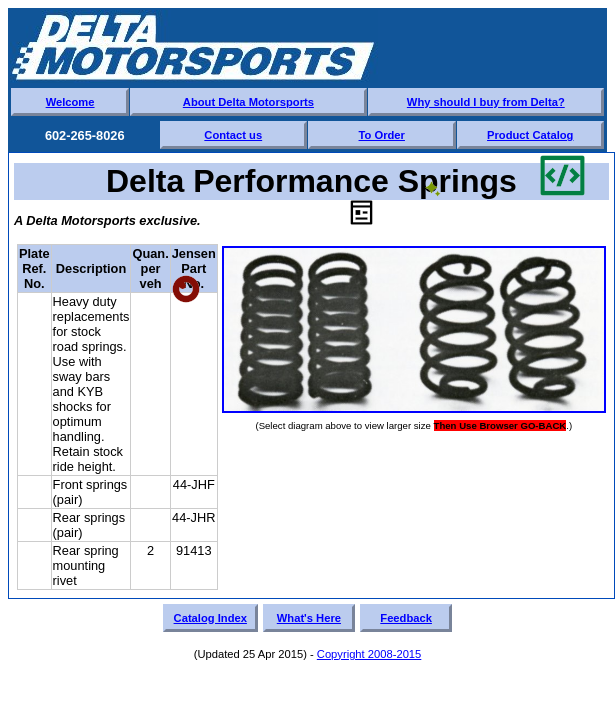 Image resolution: width=615 pixels, height=720 pixels. What do you see at coordinates (186, 289) in the screenshot?
I see `view or preview content` at bounding box center [186, 289].